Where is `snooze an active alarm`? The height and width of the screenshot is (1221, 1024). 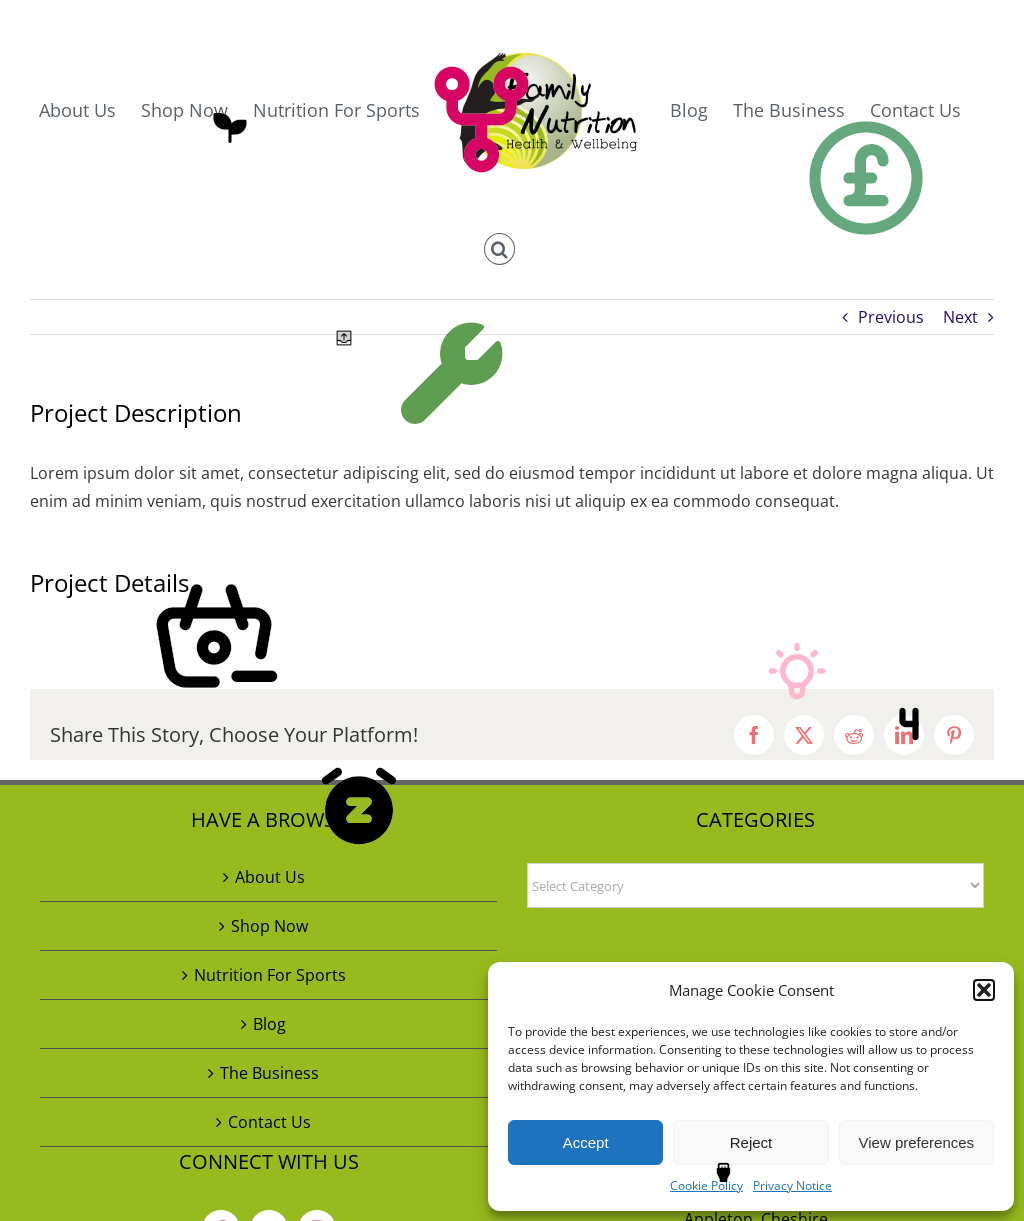 snooze an active alarm is located at coordinates (359, 806).